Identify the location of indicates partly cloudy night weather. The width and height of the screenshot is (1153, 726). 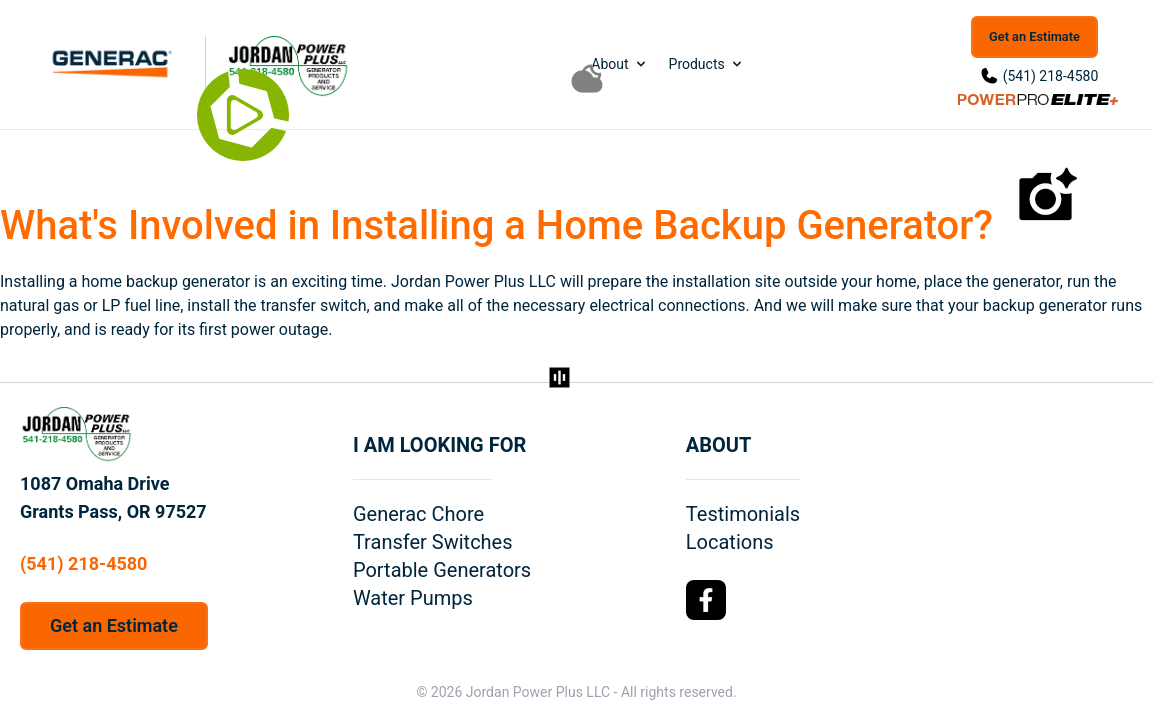
(587, 80).